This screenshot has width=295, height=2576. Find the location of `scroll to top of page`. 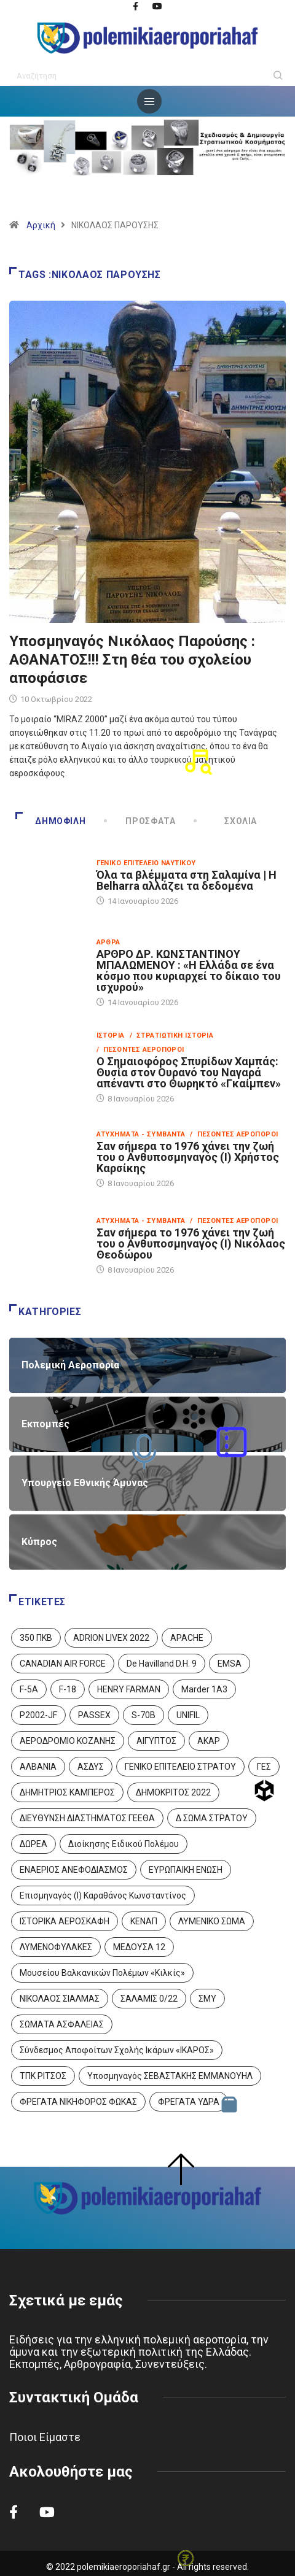

scroll to top of page is located at coordinates (181, 2169).